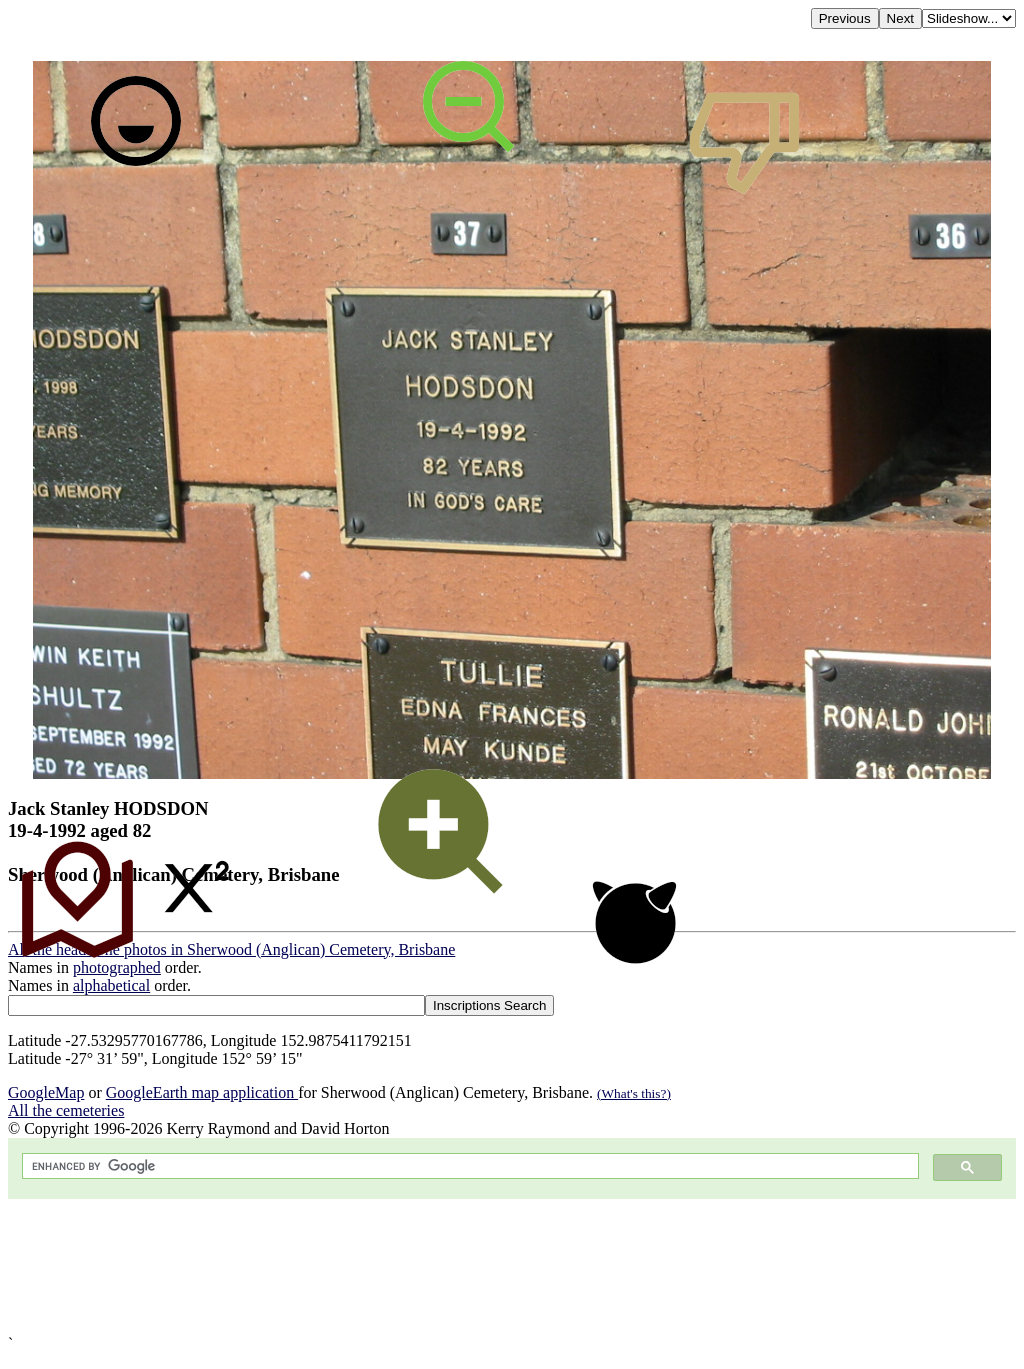 Image resolution: width=1024 pixels, height=1369 pixels. Describe the element at coordinates (136, 121) in the screenshot. I see `add an emoji or reaction` at that location.